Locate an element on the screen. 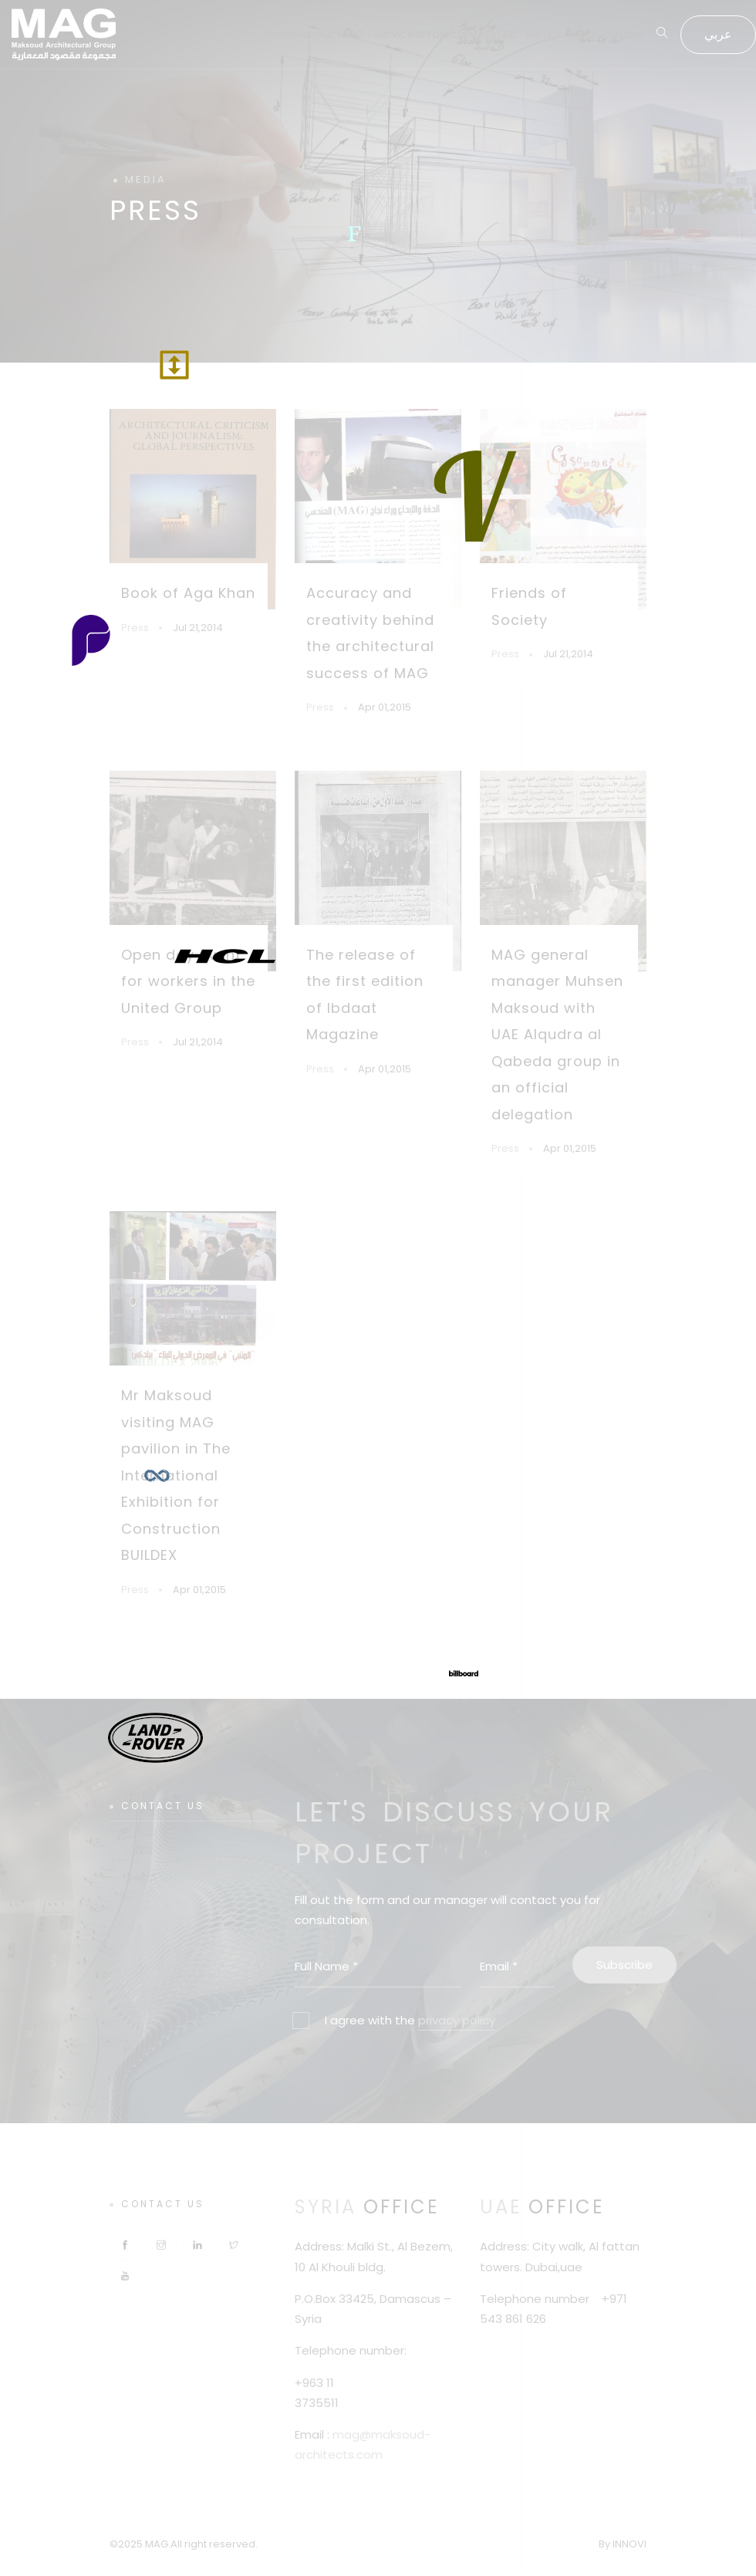 The width and height of the screenshot is (756, 2576). switch to sans-serif font style is located at coordinates (354, 233).